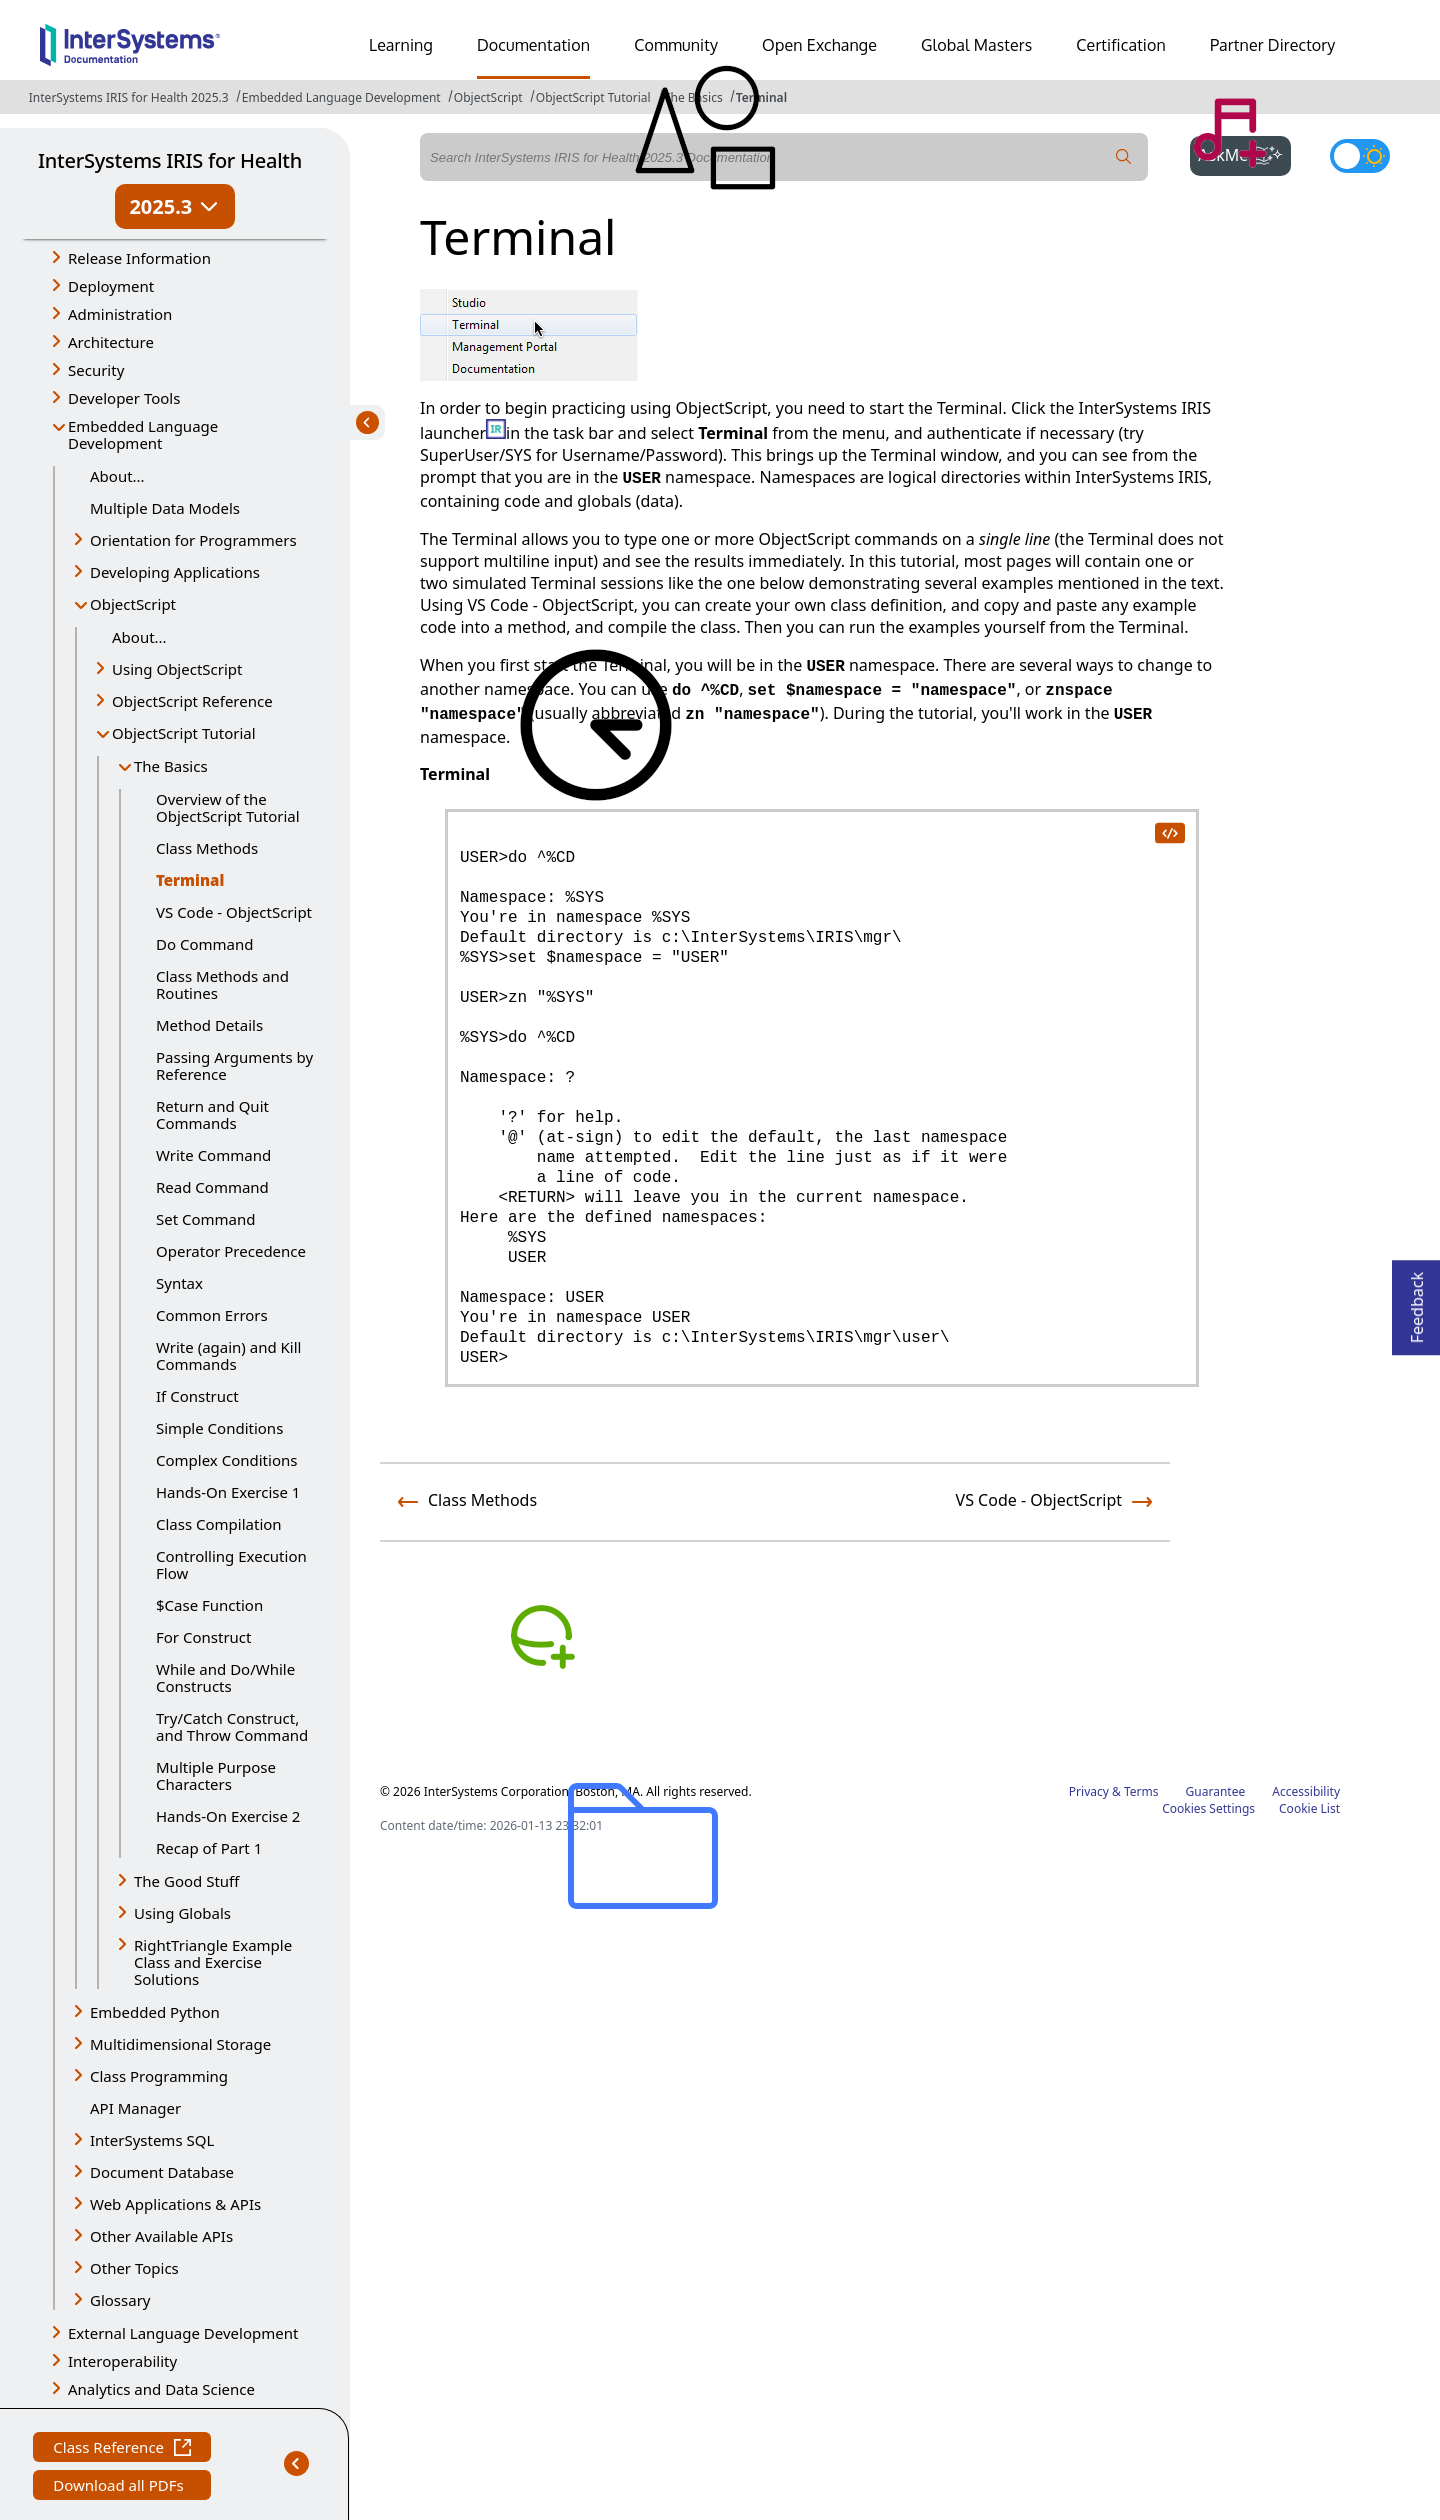  Describe the element at coordinates (541, 1635) in the screenshot. I see `add a new globe or world location` at that location.